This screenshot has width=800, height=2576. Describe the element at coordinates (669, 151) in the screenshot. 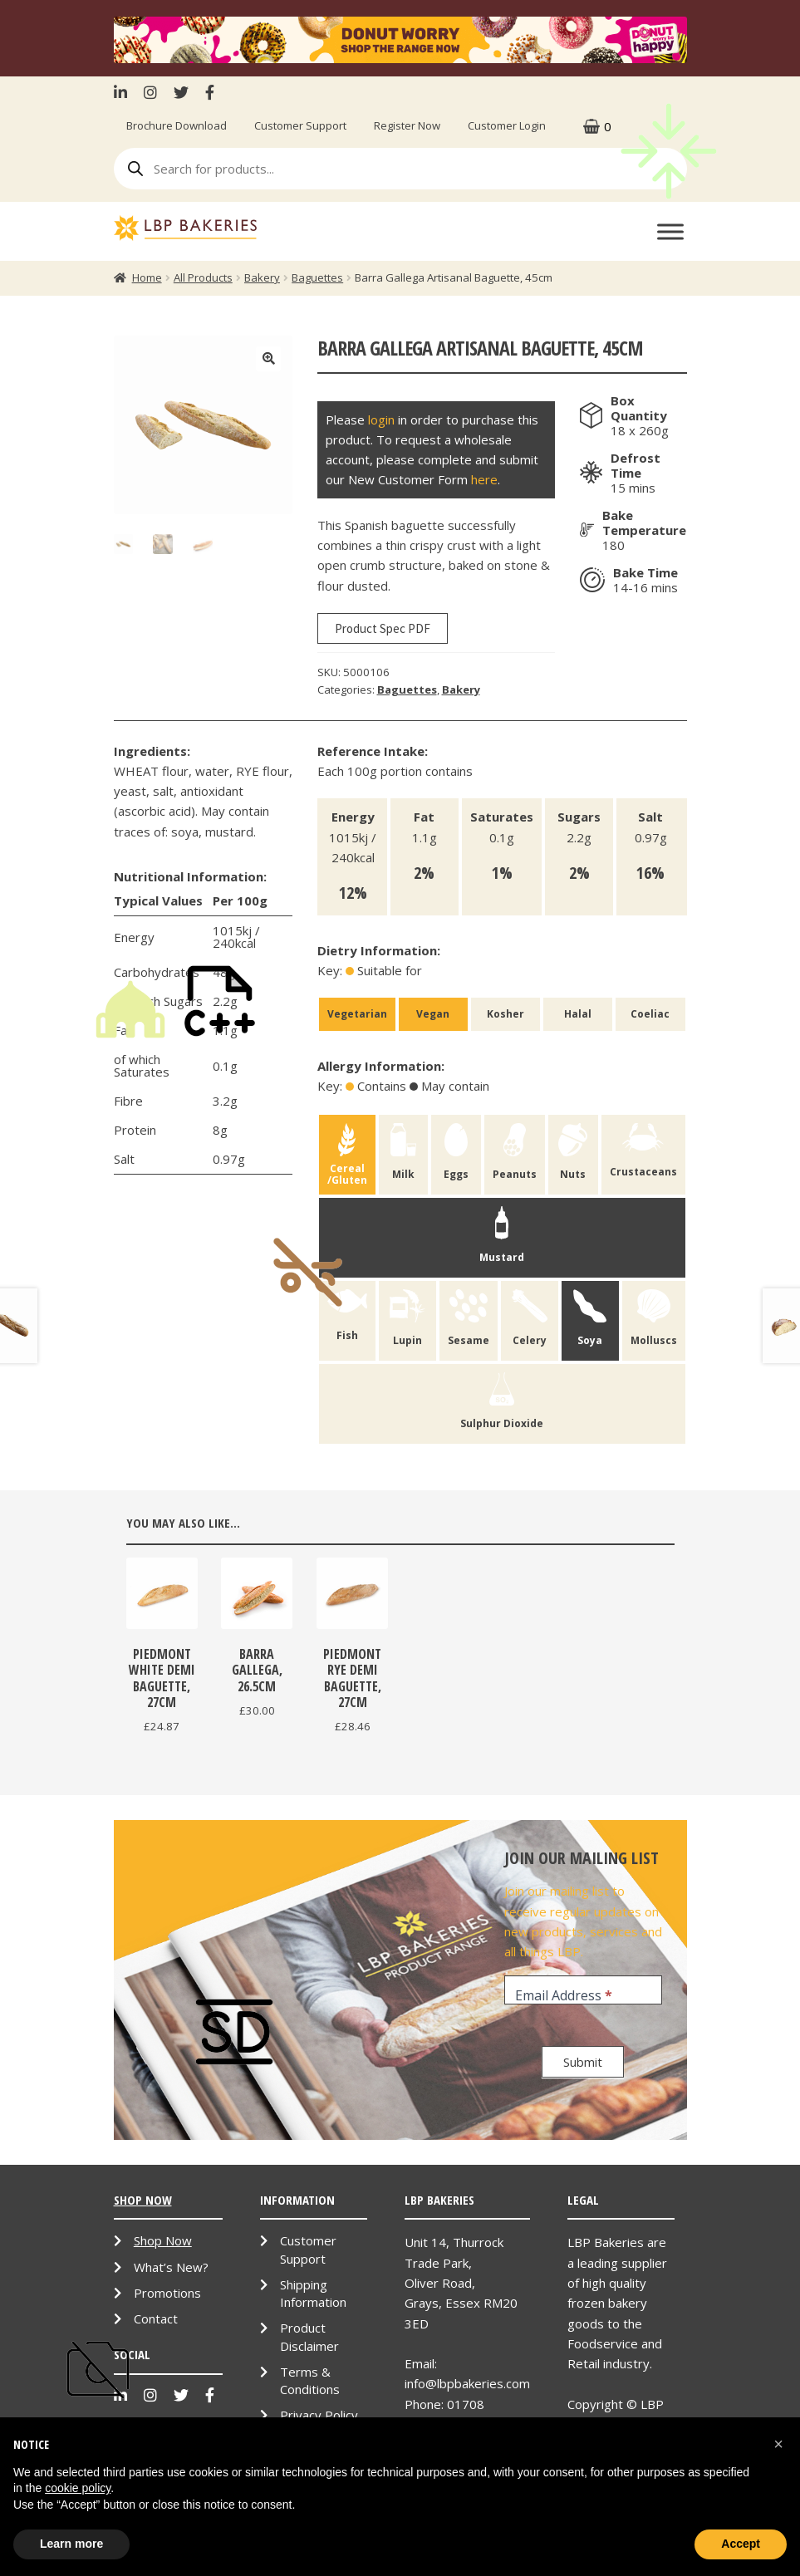

I see `collapse or minimize content from all directions` at that location.